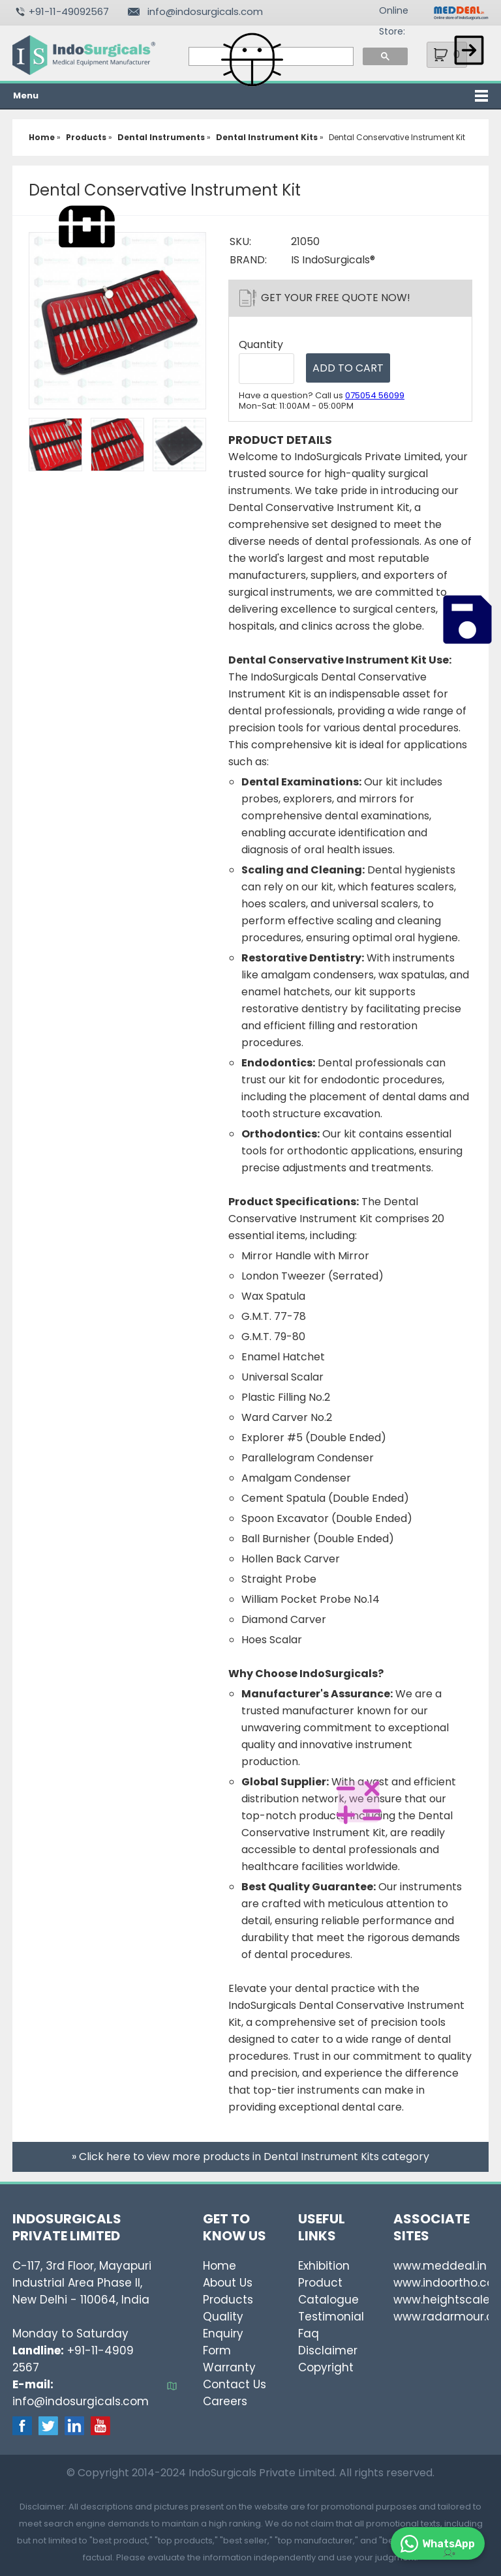 The image size is (501, 2576). What do you see at coordinates (87, 227) in the screenshot?
I see `access your rewards or collectibles` at bounding box center [87, 227].